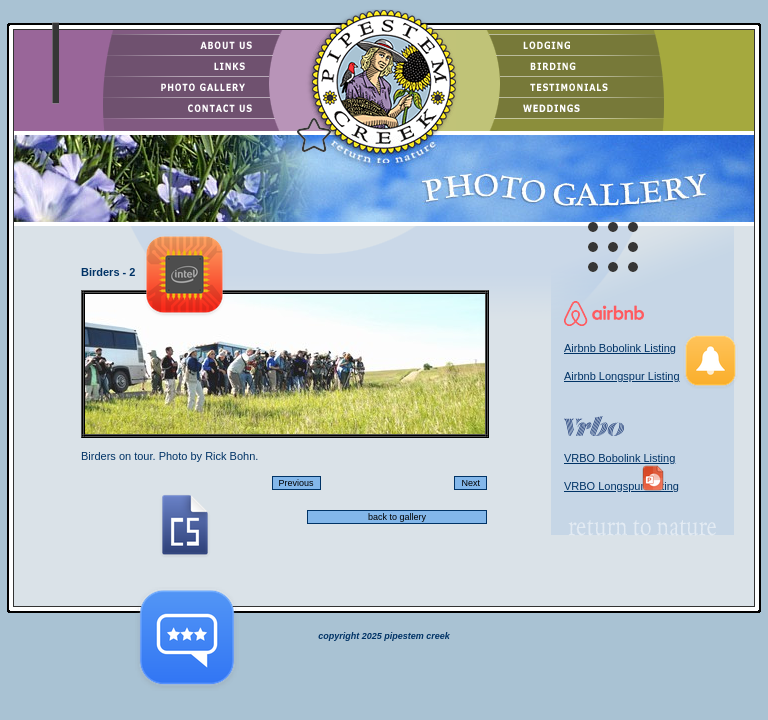 Image resolution: width=768 pixels, height=720 pixels. What do you see at coordinates (613, 247) in the screenshot?
I see `view all applications` at bounding box center [613, 247].